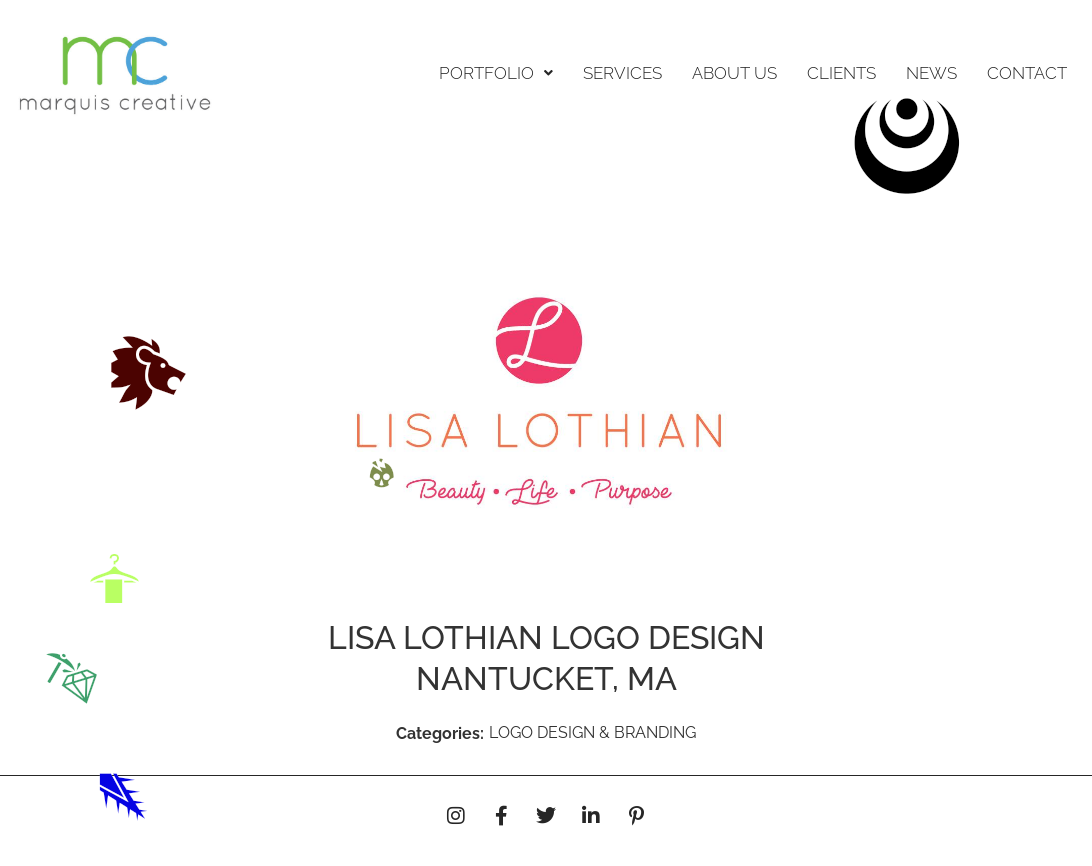 The image size is (1092, 866). What do you see at coordinates (71, 678) in the screenshot?
I see `indicates hard difficulty or challenge level` at bounding box center [71, 678].